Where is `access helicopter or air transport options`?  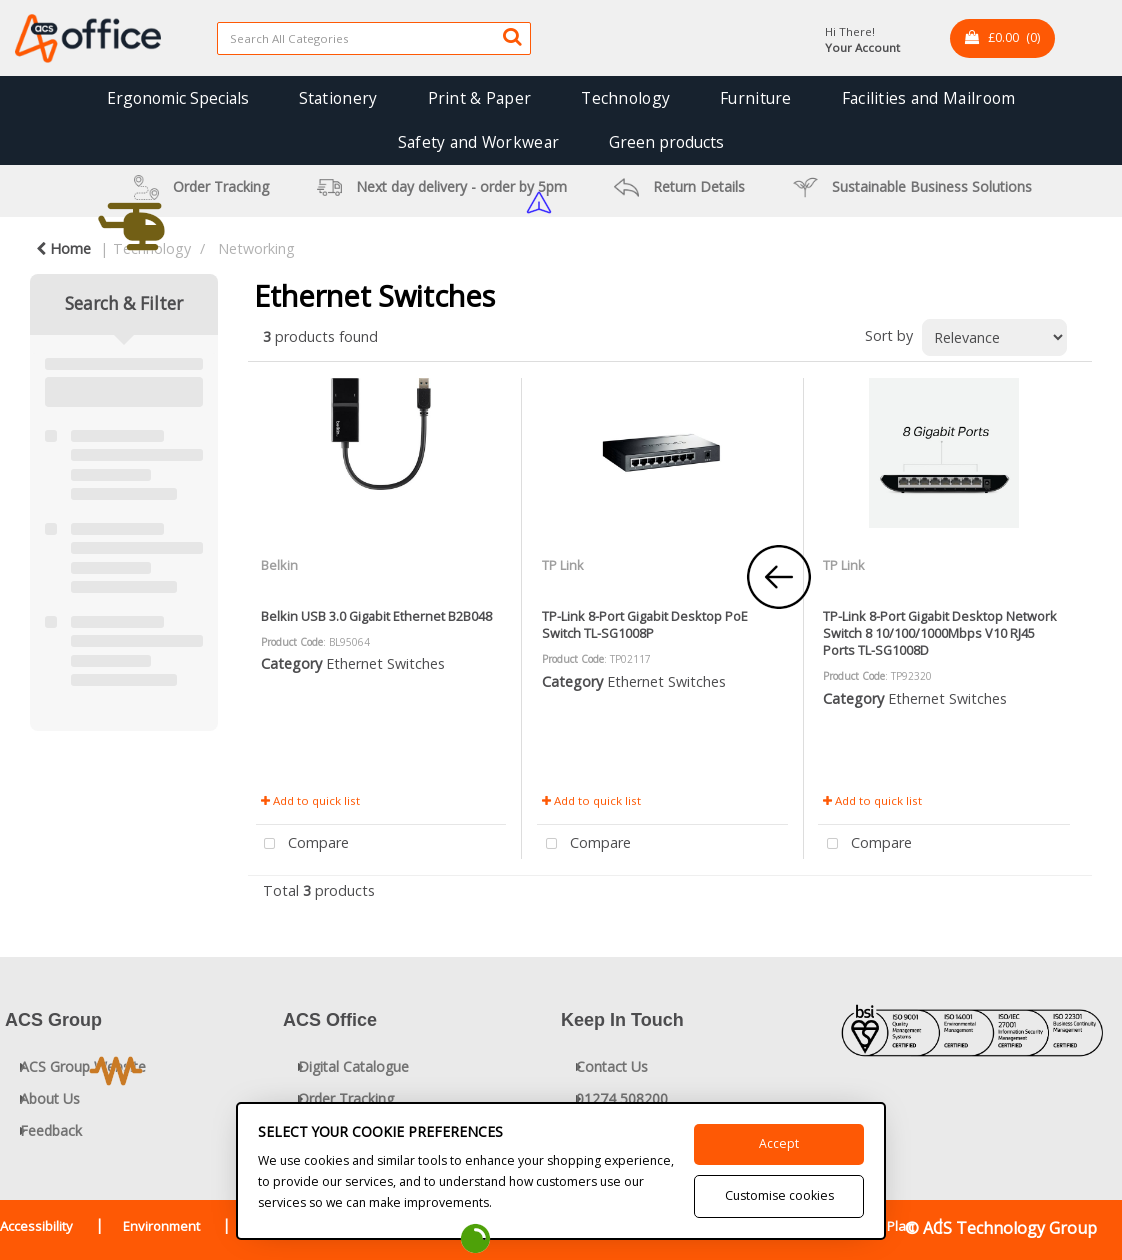
access helicopter or air transport options is located at coordinates (133, 225).